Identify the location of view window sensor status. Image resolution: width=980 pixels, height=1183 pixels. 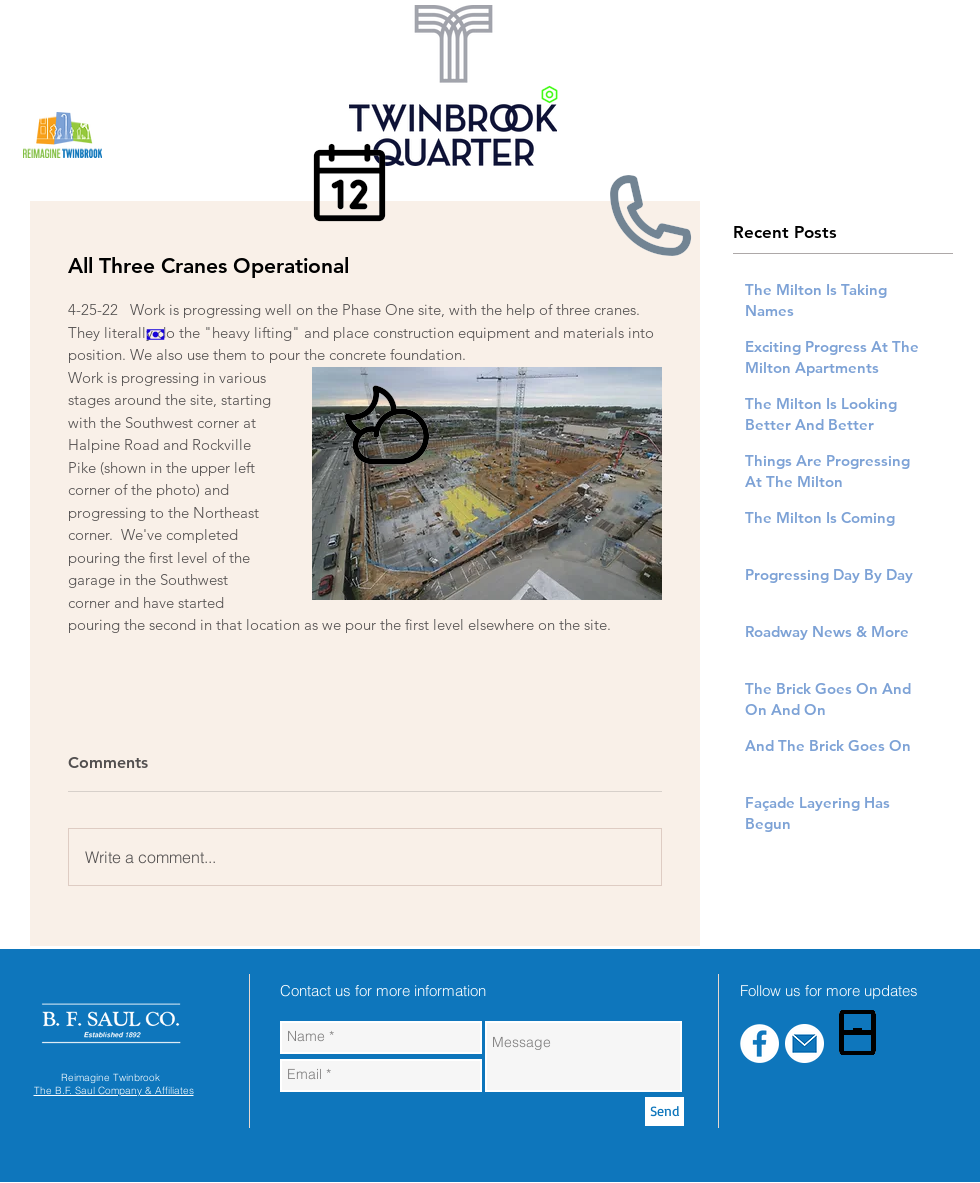
(857, 1032).